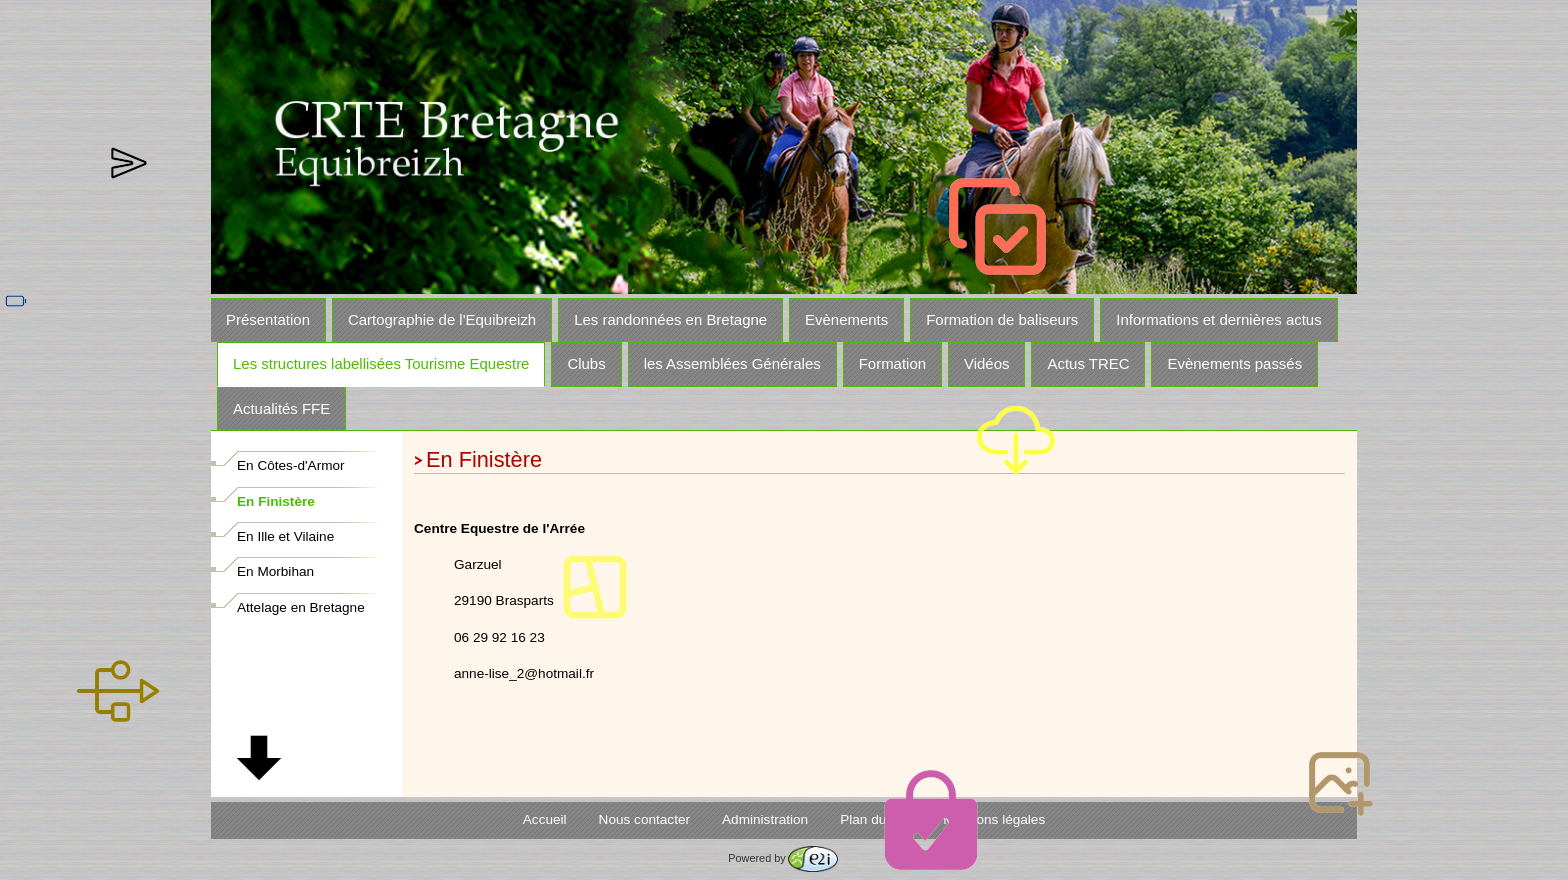  What do you see at coordinates (1339, 782) in the screenshot?
I see `add a new photo` at bounding box center [1339, 782].